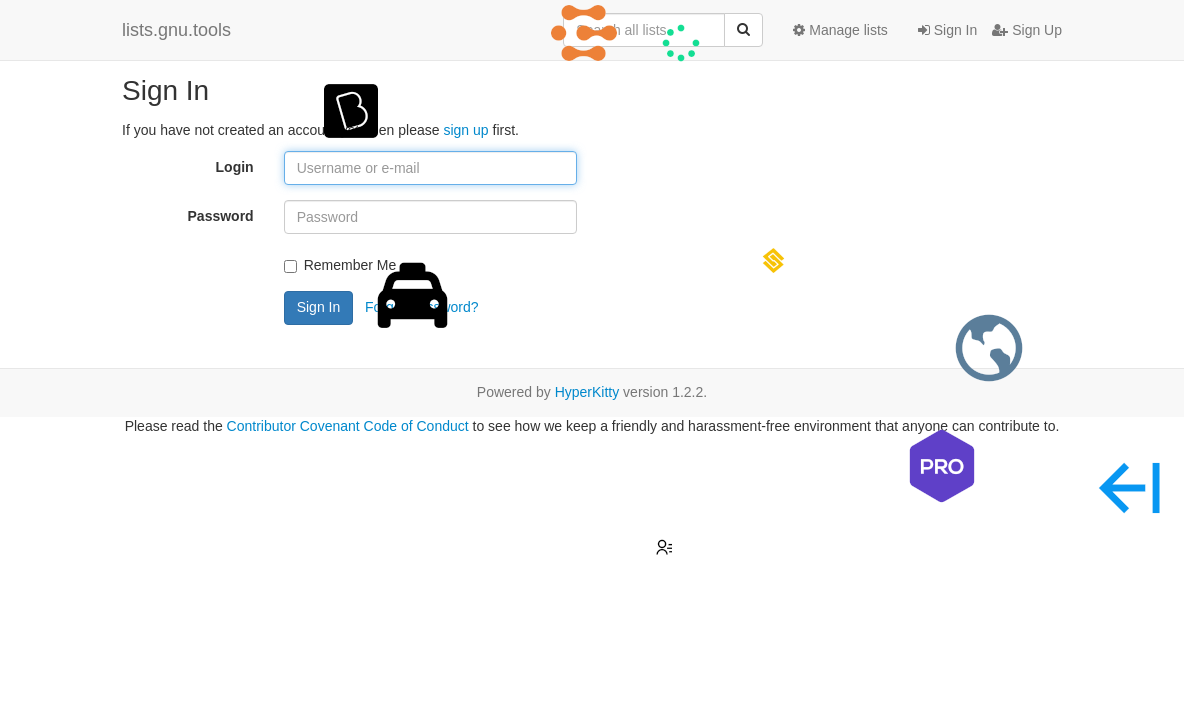 The width and height of the screenshot is (1184, 720). What do you see at coordinates (681, 43) in the screenshot?
I see `indicates content is loading` at bounding box center [681, 43].